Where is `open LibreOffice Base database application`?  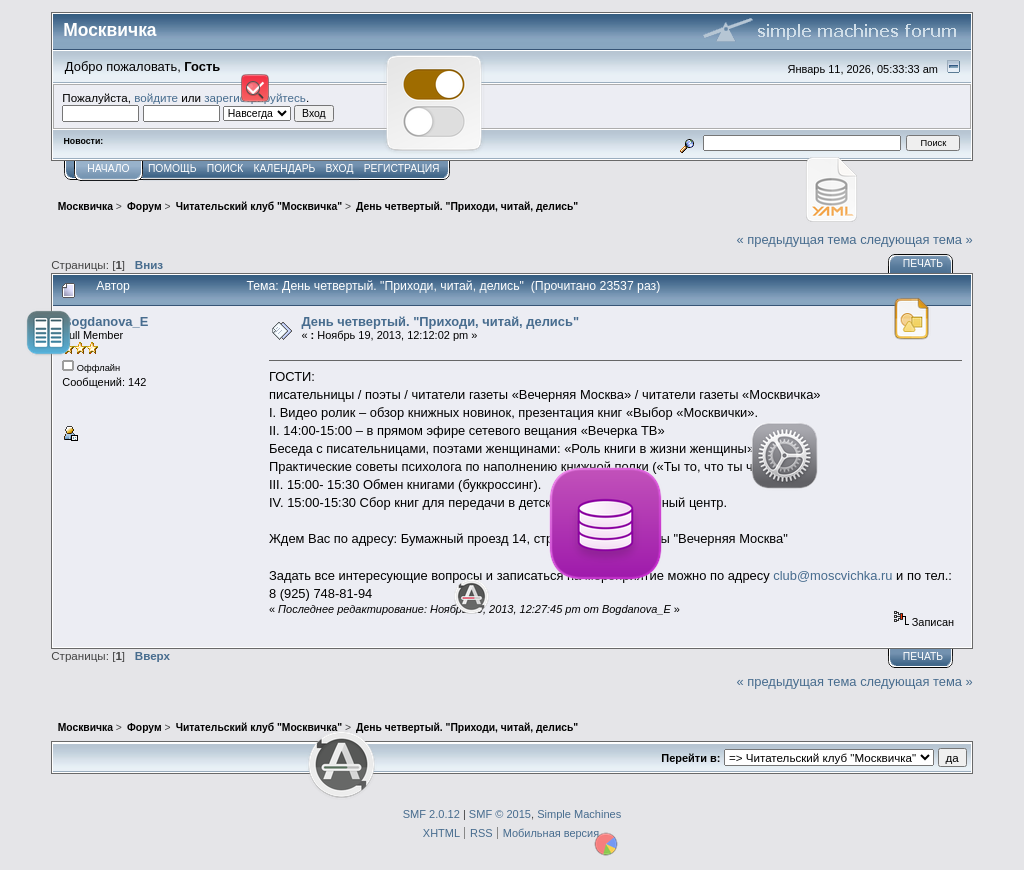
open LibreOffice Base database application is located at coordinates (605, 523).